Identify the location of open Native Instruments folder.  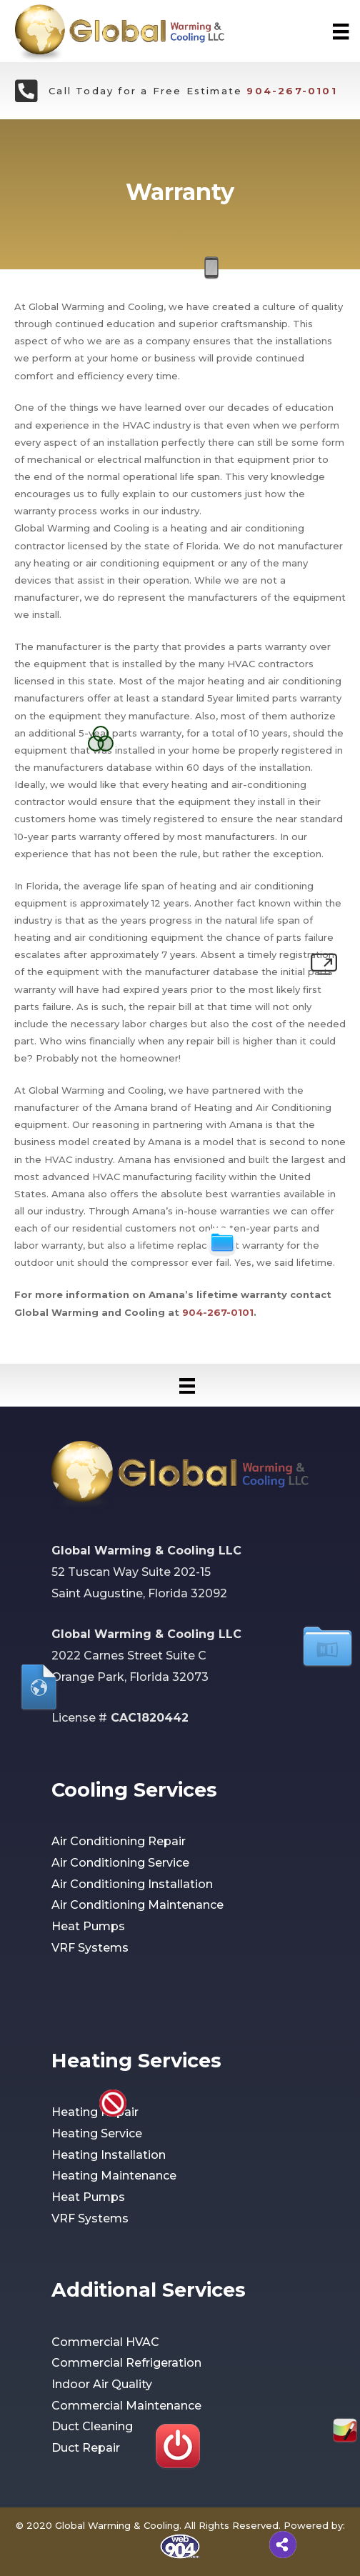
(327, 1646).